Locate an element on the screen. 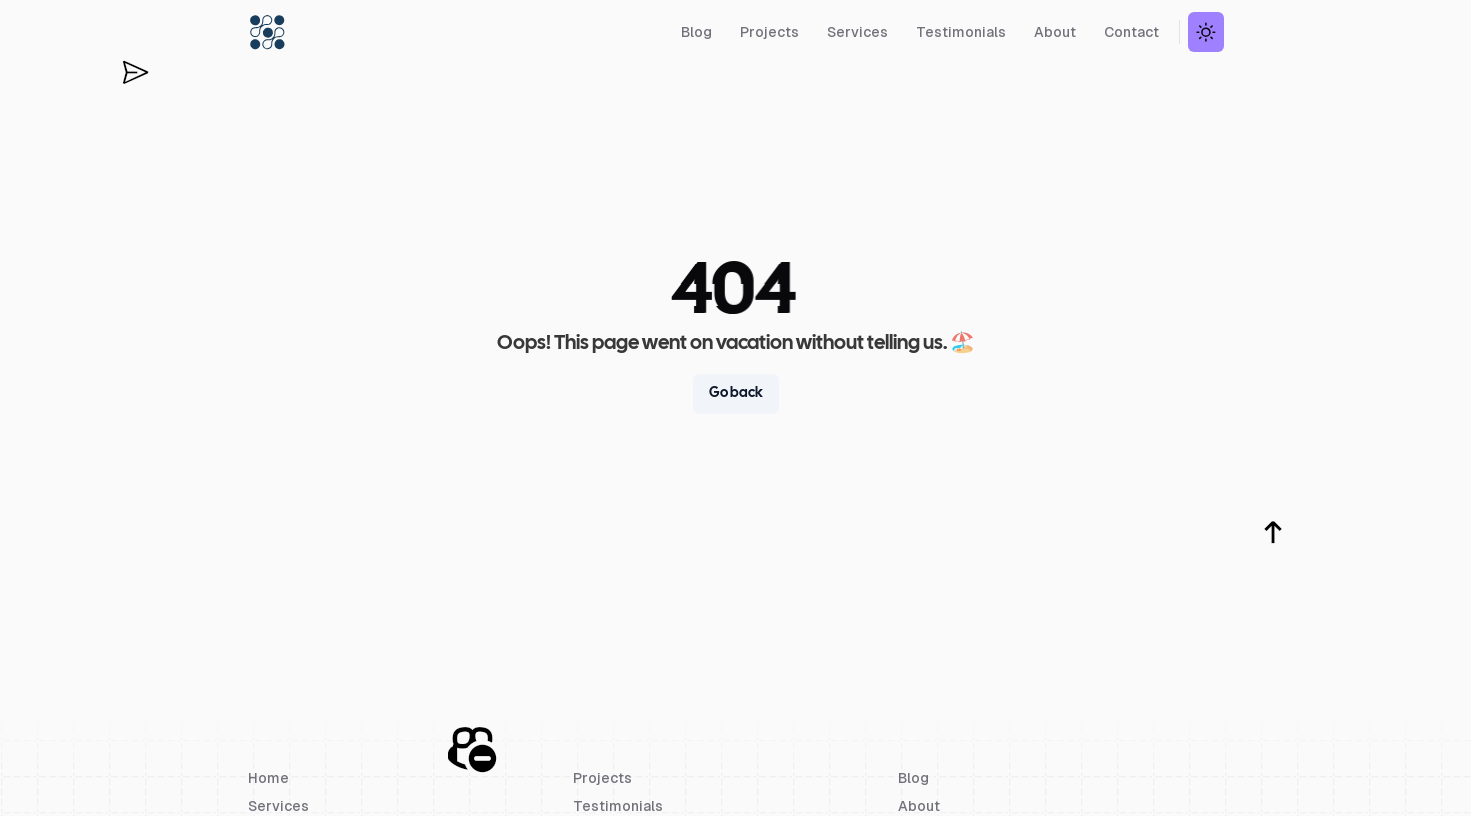 The image size is (1471, 816). github copilot is blocked or disabled is located at coordinates (472, 748).